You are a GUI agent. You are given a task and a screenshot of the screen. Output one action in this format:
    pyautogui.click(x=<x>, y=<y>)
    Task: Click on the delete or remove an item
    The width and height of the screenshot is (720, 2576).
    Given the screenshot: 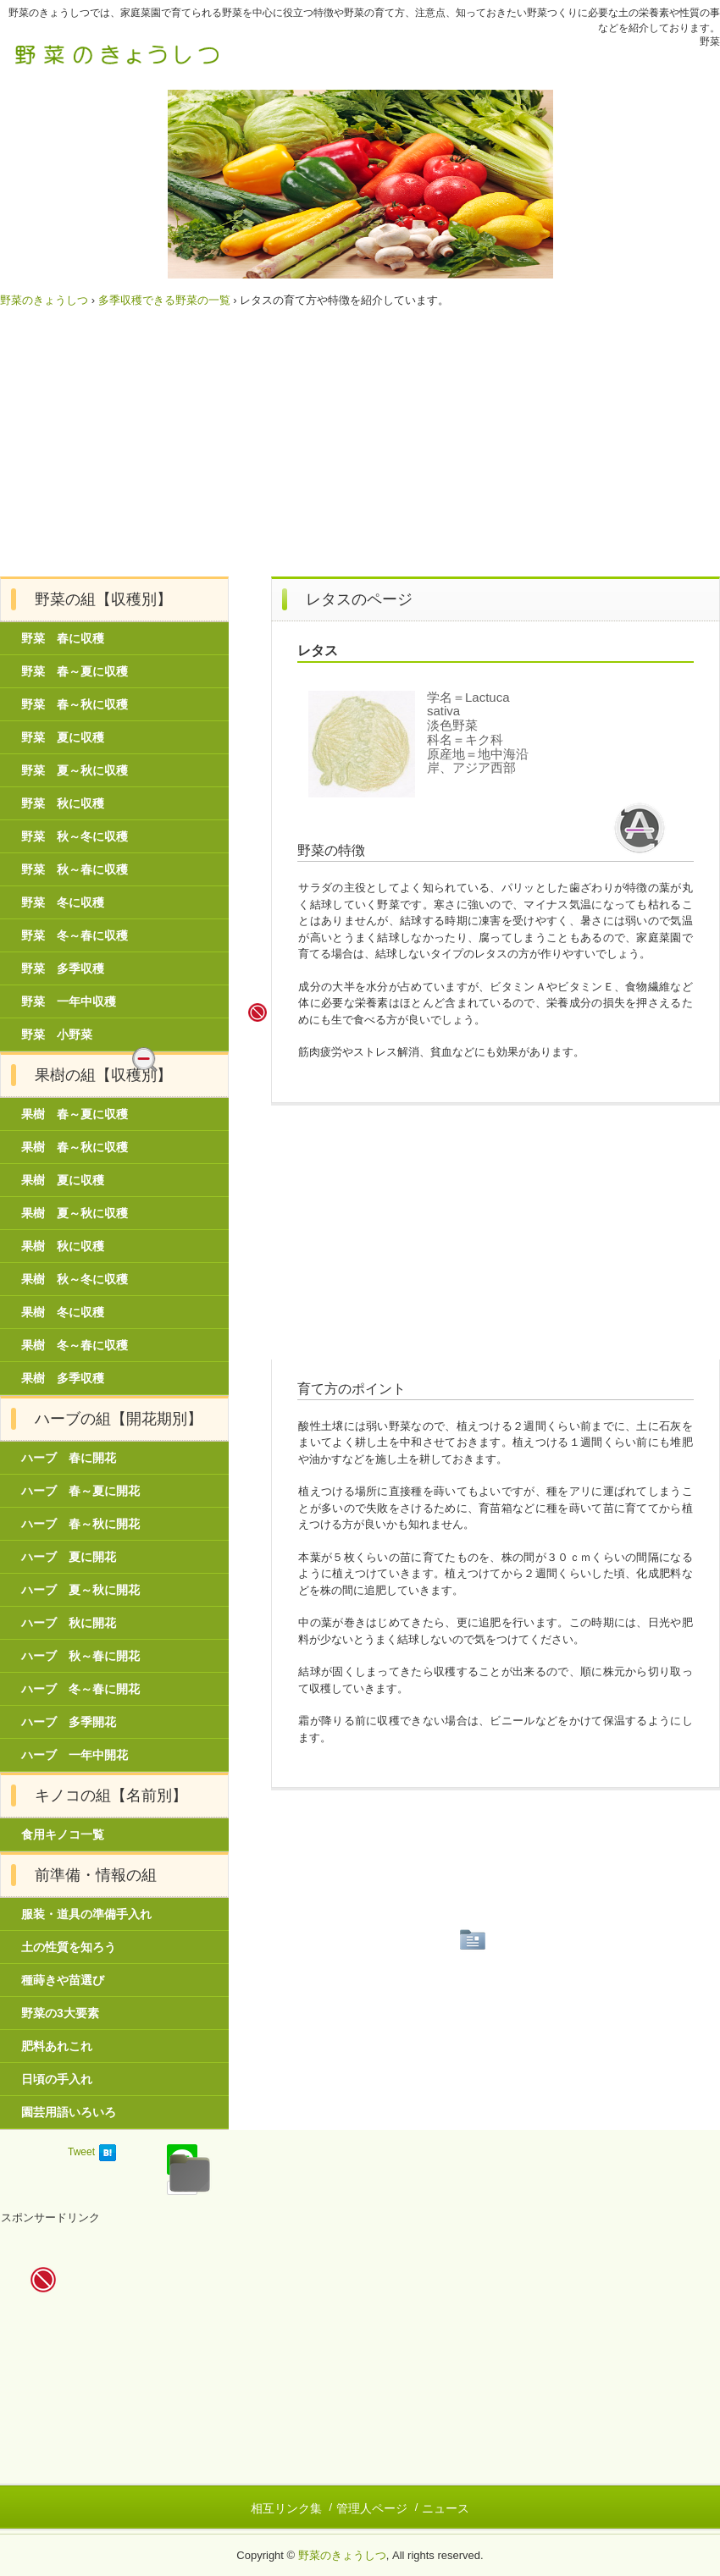 What is the action you would take?
    pyautogui.click(x=258, y=1012)
    